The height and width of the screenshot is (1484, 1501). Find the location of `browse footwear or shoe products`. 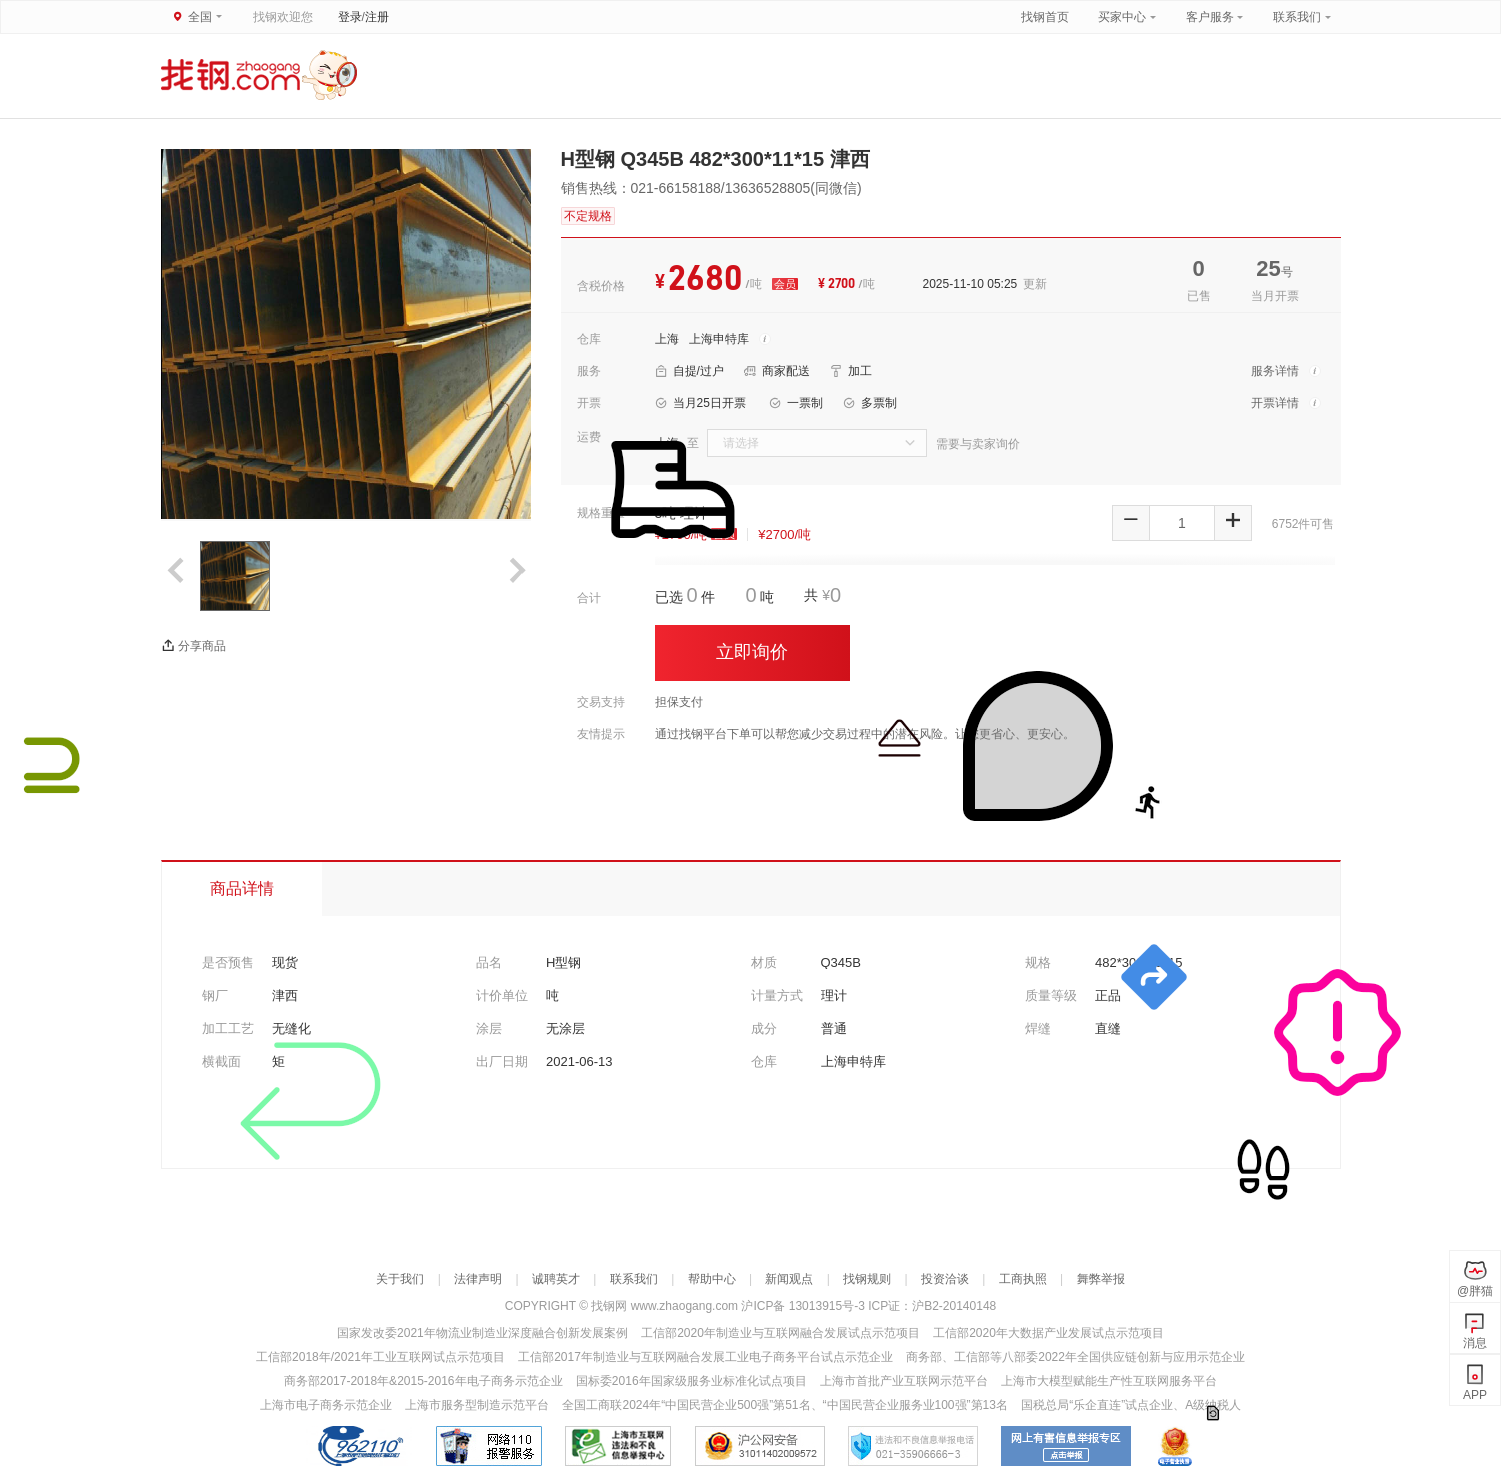

browse footwear or shoe products is located at coordinates (668, 489).